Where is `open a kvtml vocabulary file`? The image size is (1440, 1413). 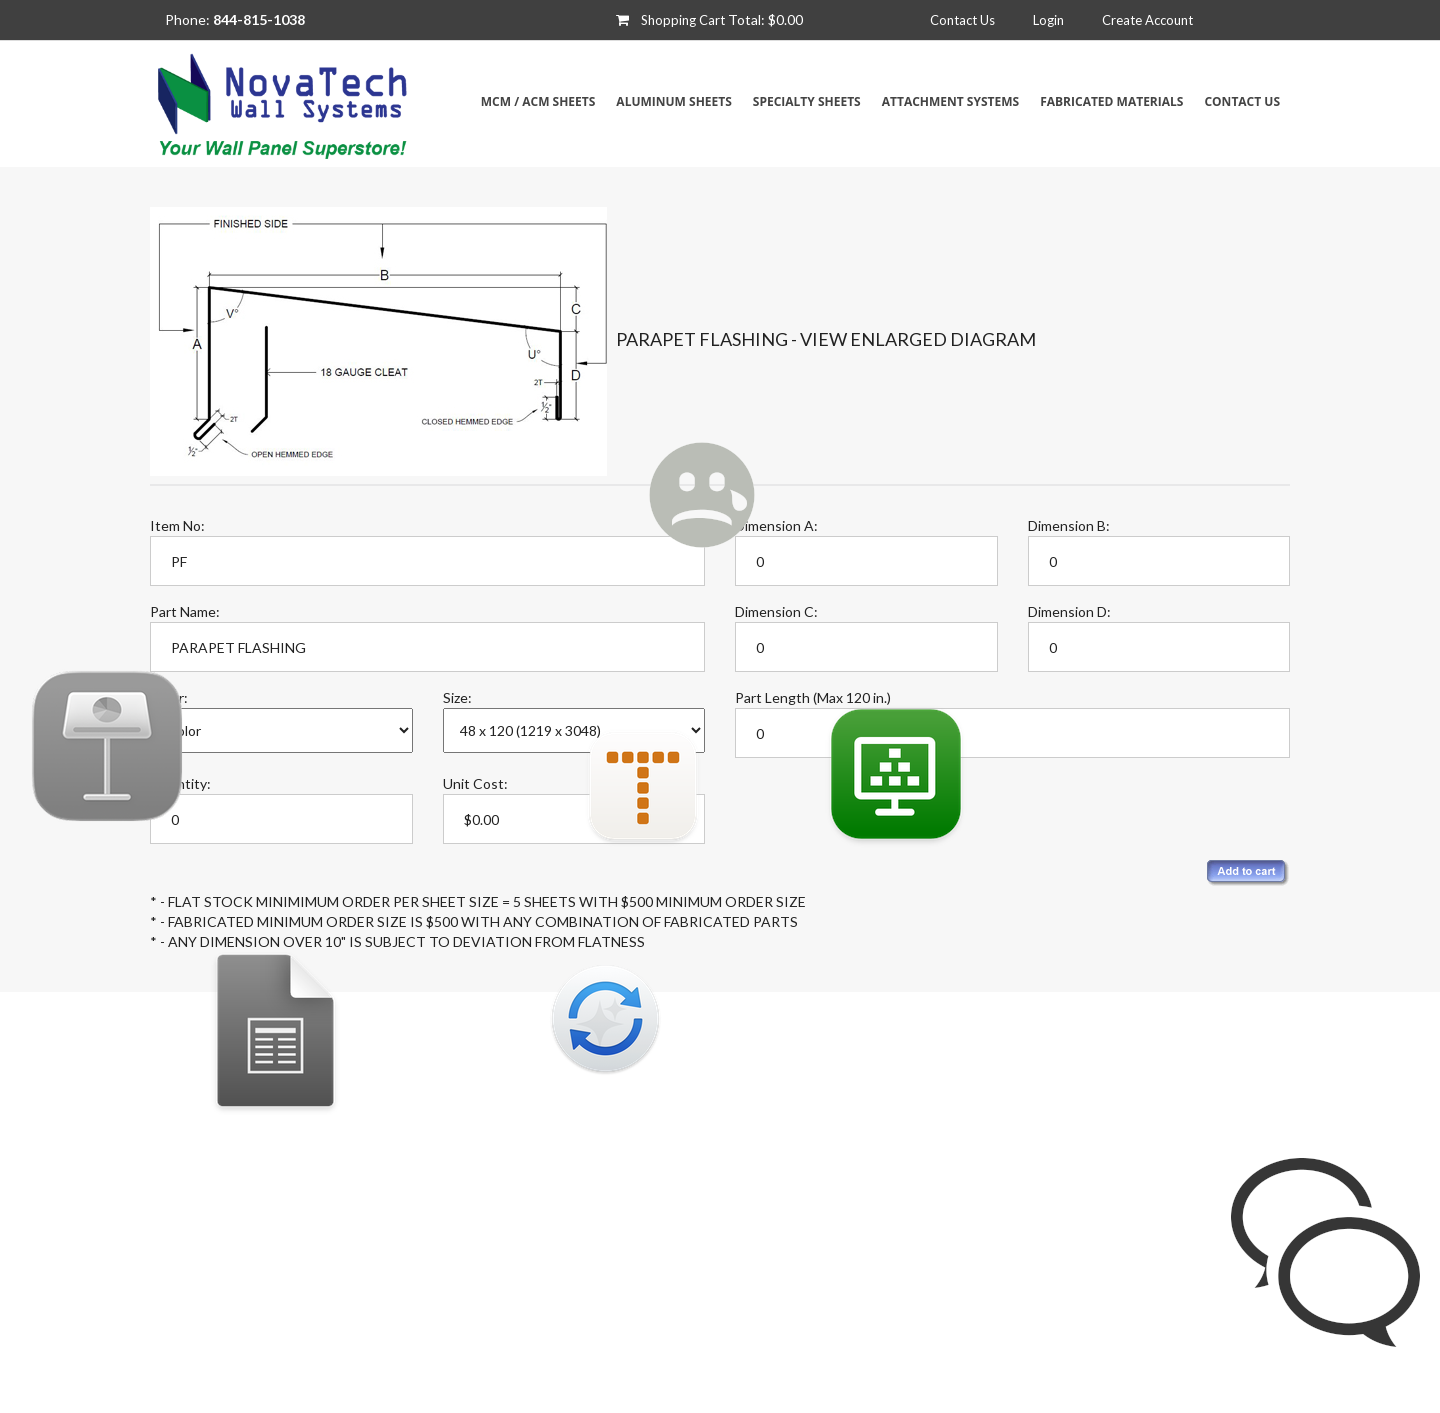
open a kvtml vocabulary file is located at coordinates (275, 1033).